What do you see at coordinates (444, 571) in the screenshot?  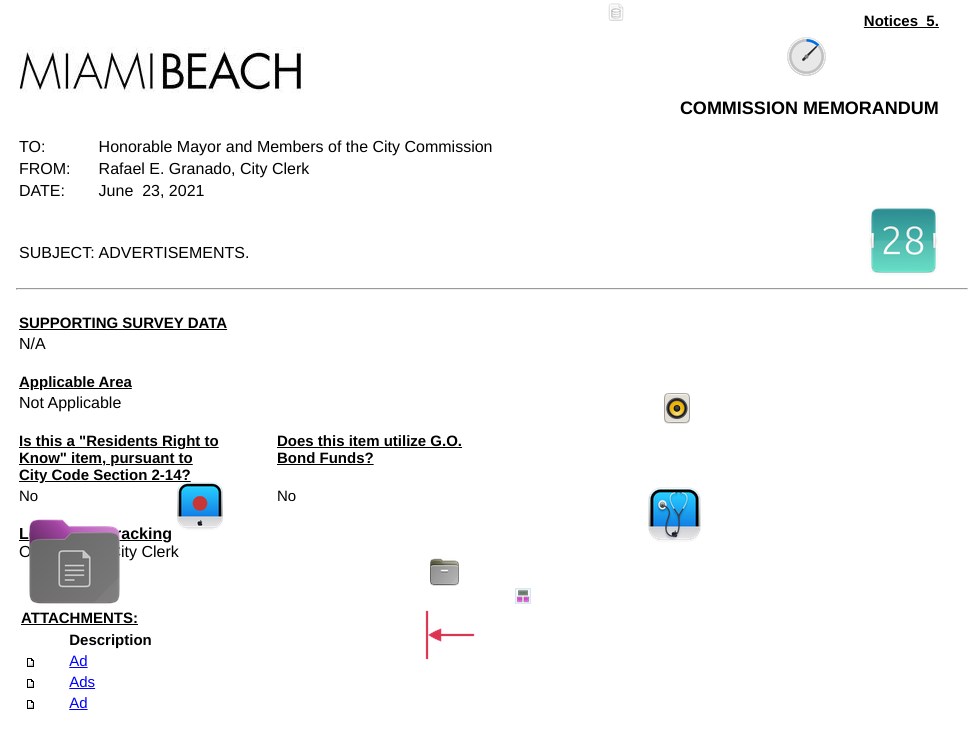 I see `open file manager application` at bounding box center [444, 571].